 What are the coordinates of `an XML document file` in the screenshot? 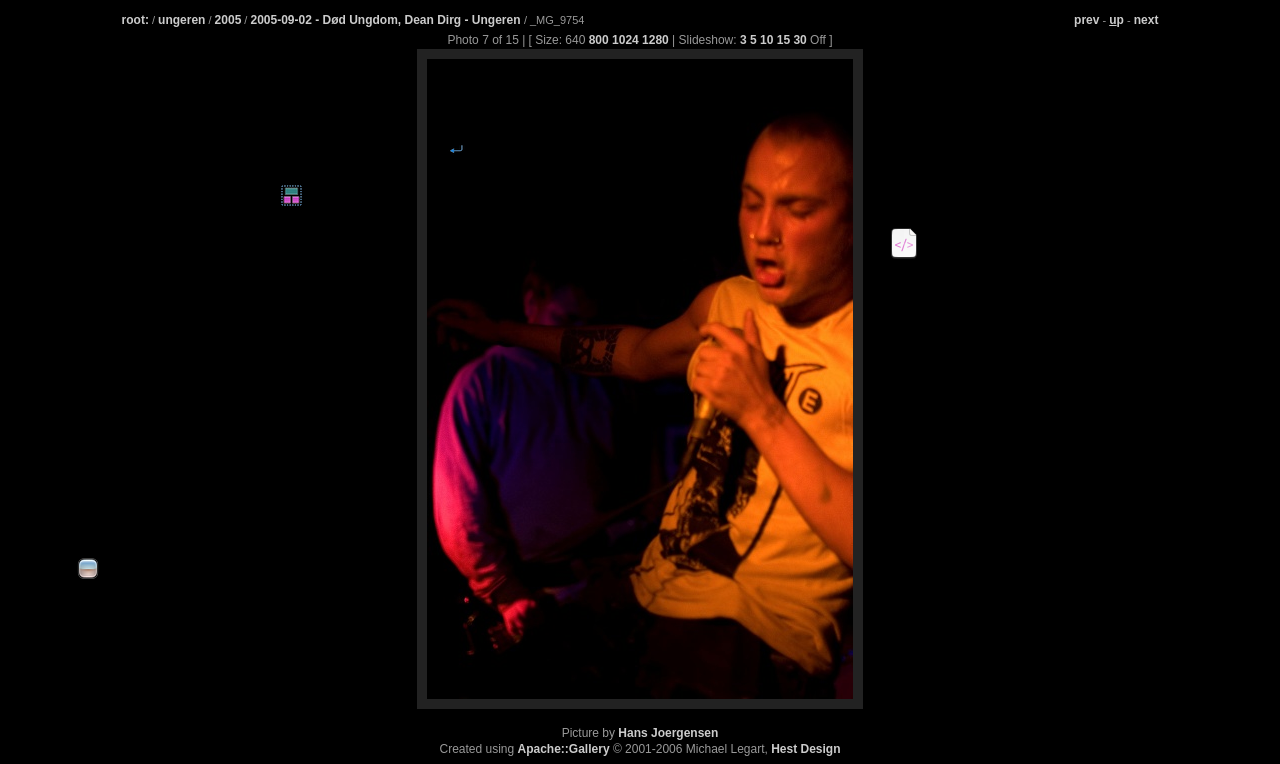 It's located at (904, 243).